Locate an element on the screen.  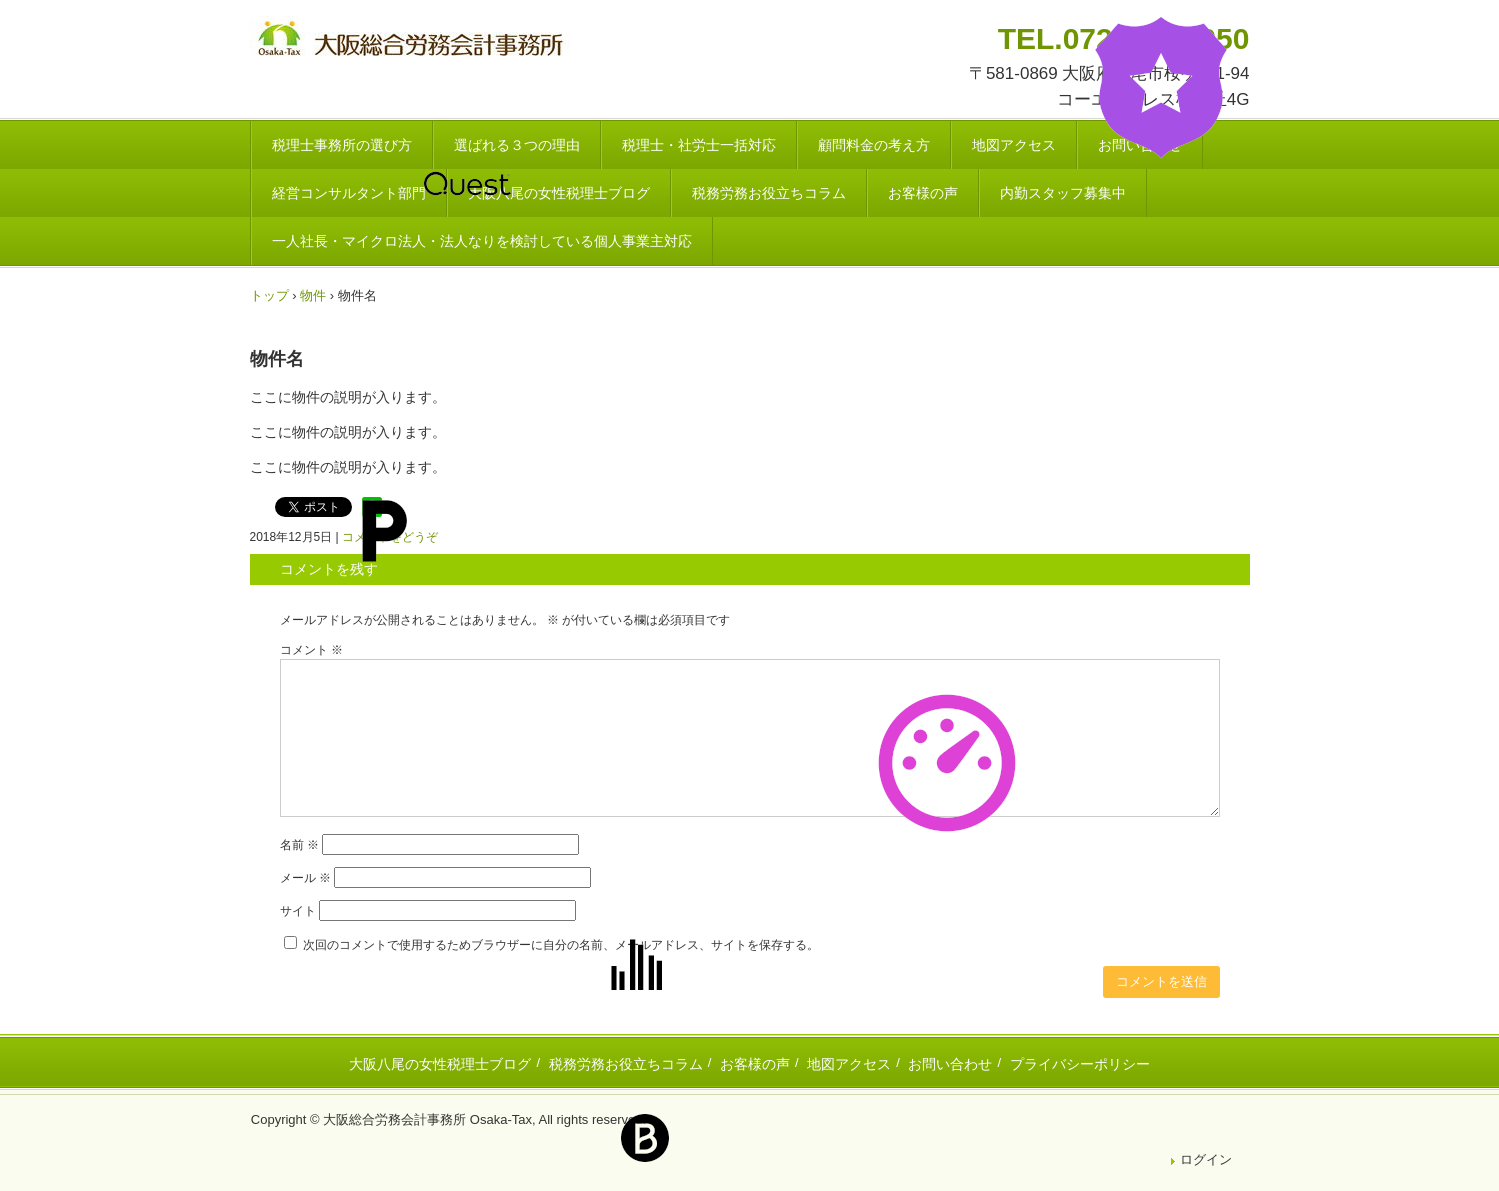
view grouped bar chart data is located at coordinates (638, 966).